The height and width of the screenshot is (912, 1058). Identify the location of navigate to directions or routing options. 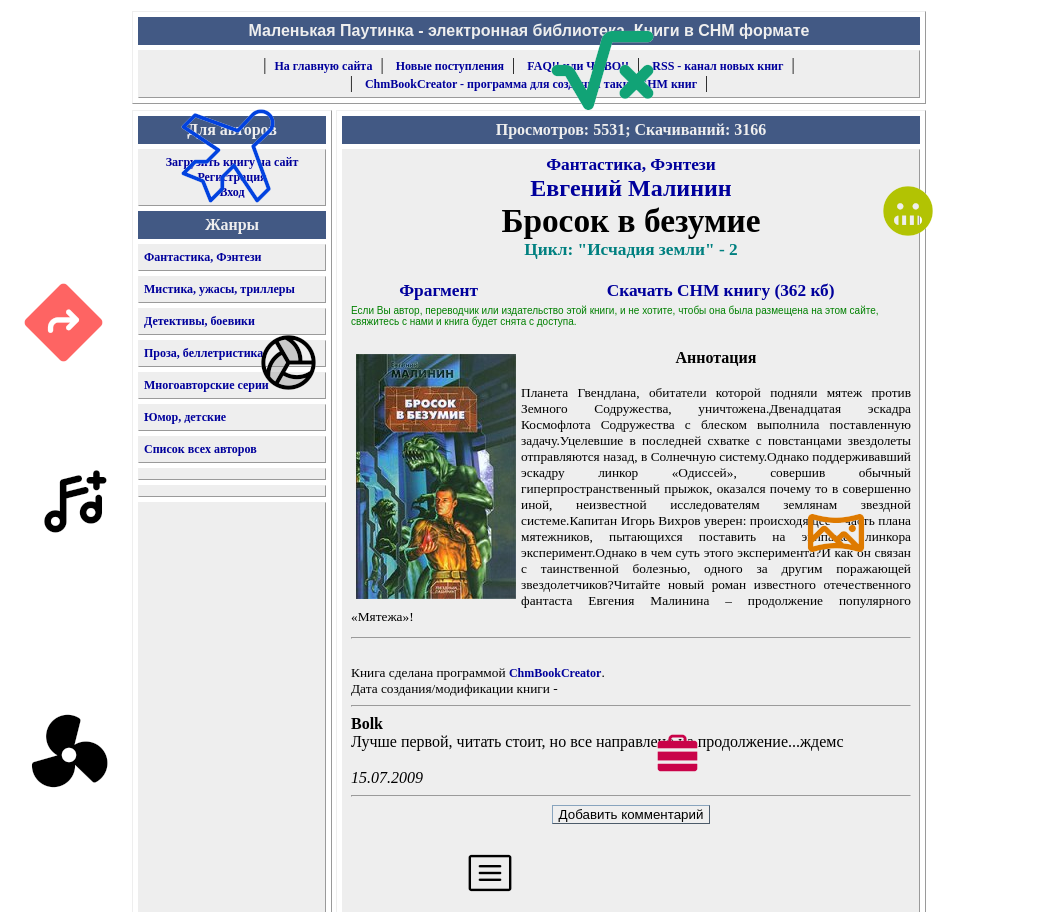
(63, 322).